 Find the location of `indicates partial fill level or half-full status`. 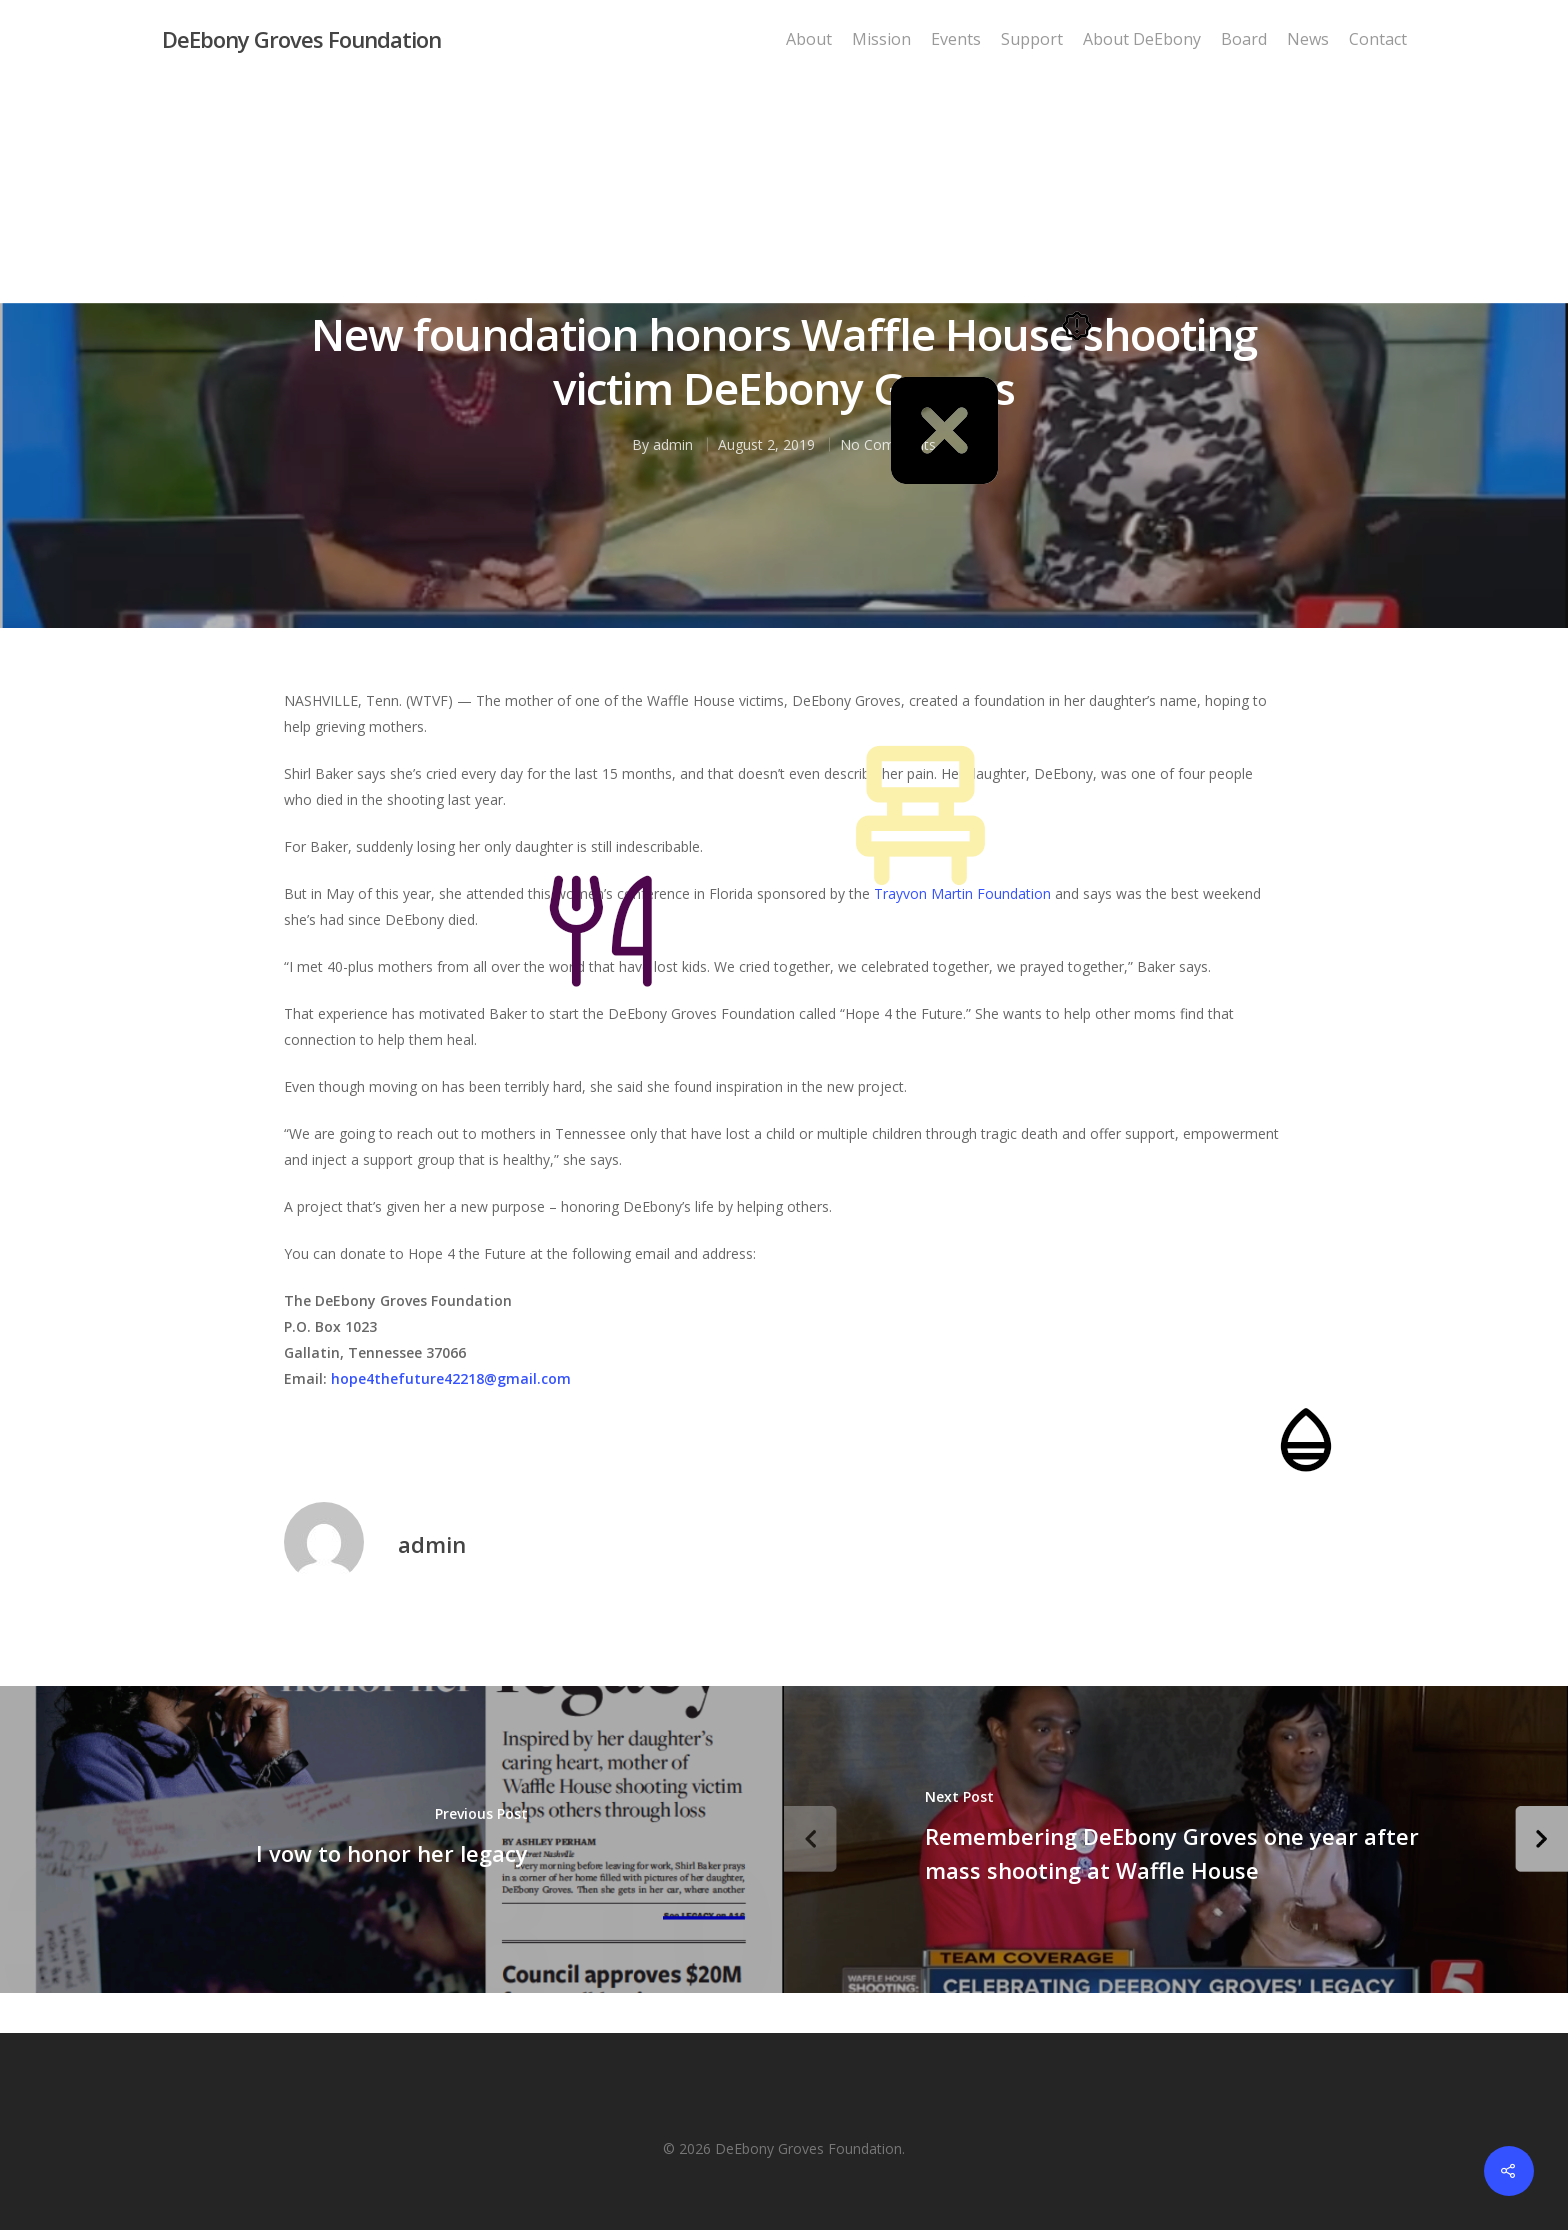

indicates partial fill level or half-full status is located at coordinates (1306, 1442).